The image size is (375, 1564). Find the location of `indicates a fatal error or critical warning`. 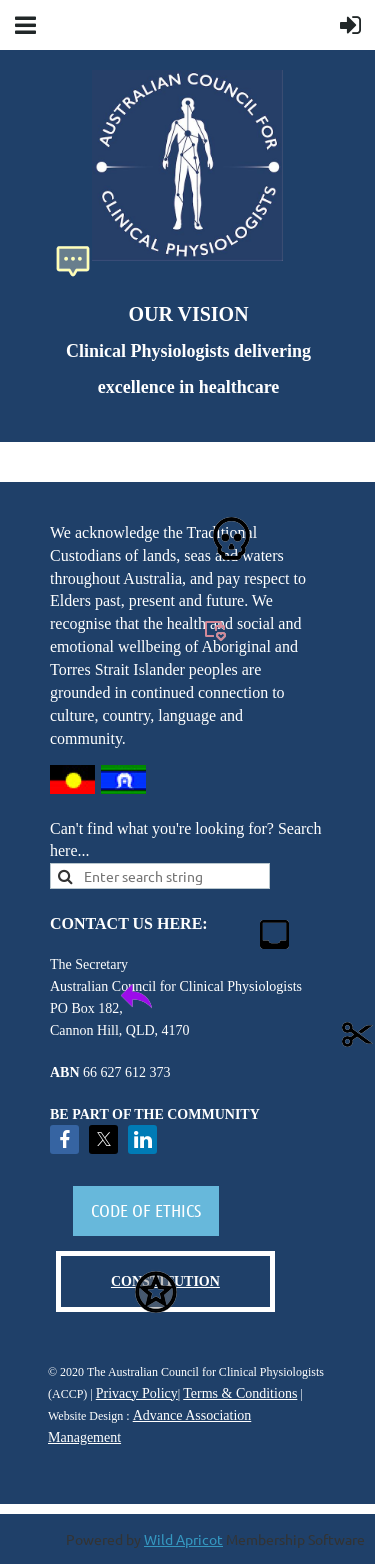

indicates a fatal error or critical warning is located at coordinates (231, 537).